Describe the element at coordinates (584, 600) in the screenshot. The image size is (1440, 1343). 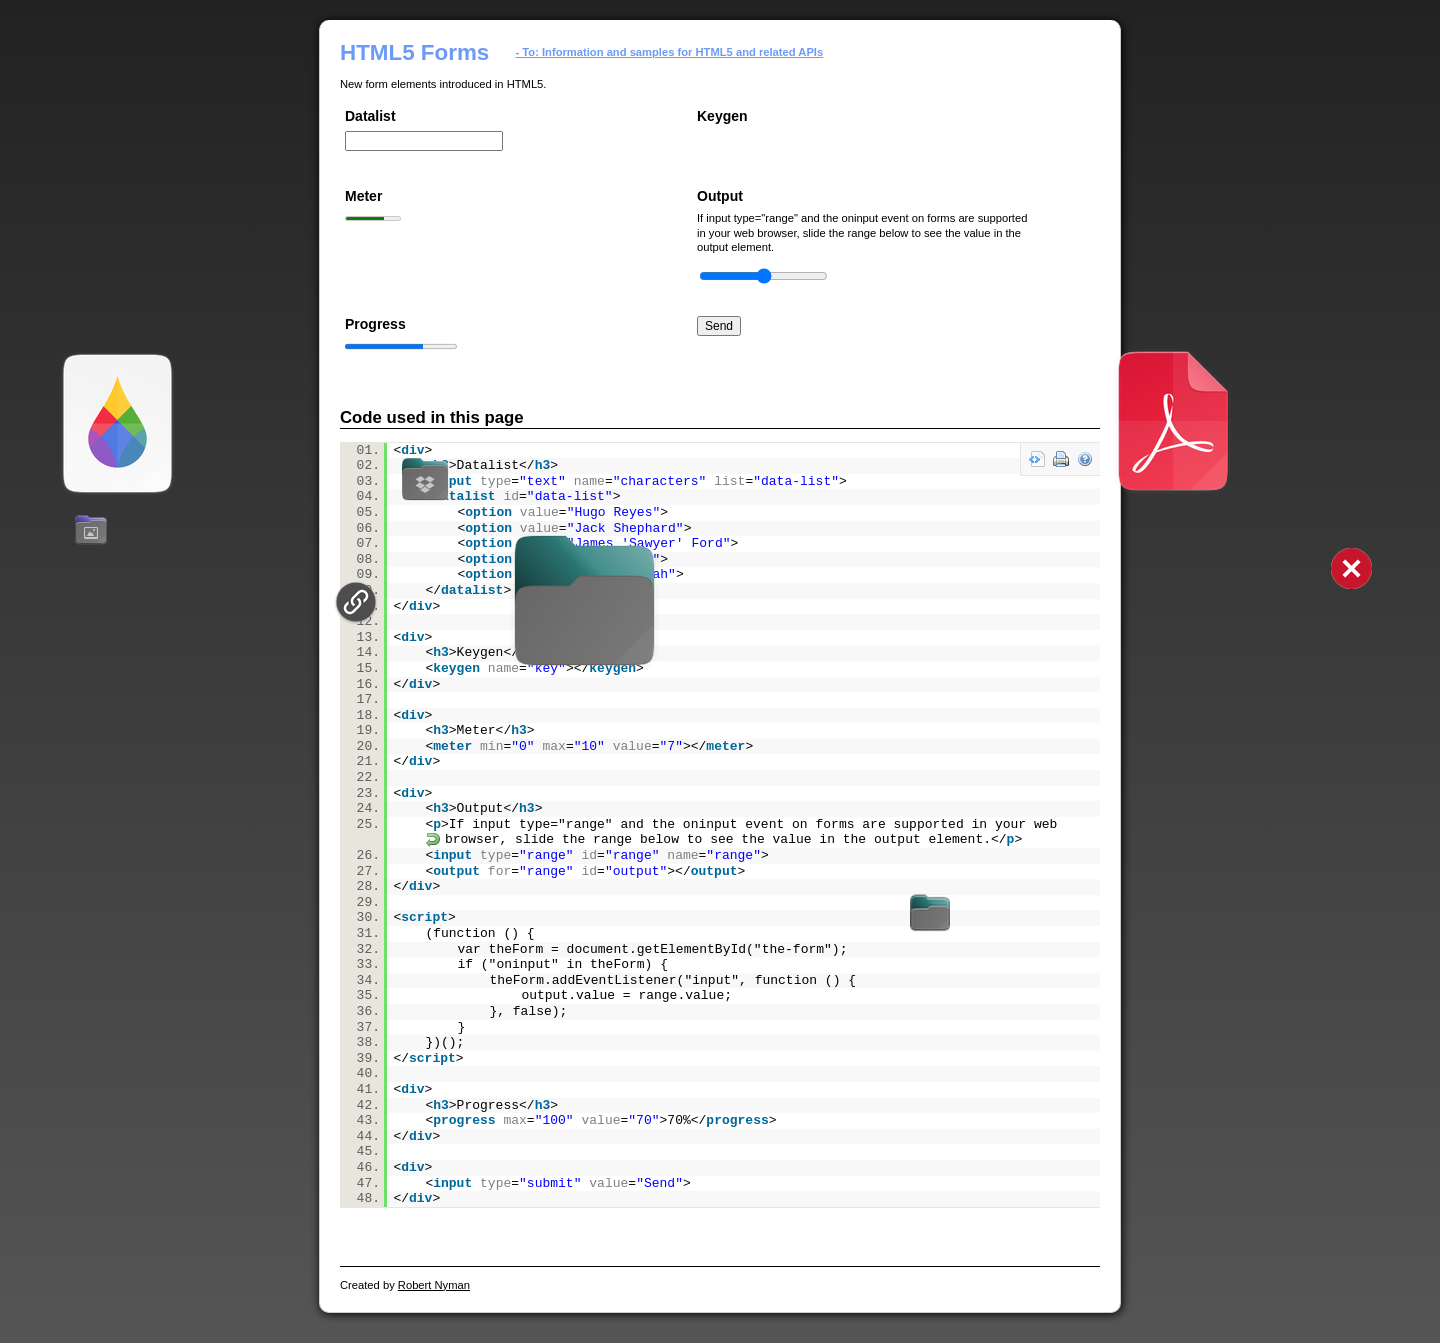
I see `drop files here to move them into this folder` at that location.